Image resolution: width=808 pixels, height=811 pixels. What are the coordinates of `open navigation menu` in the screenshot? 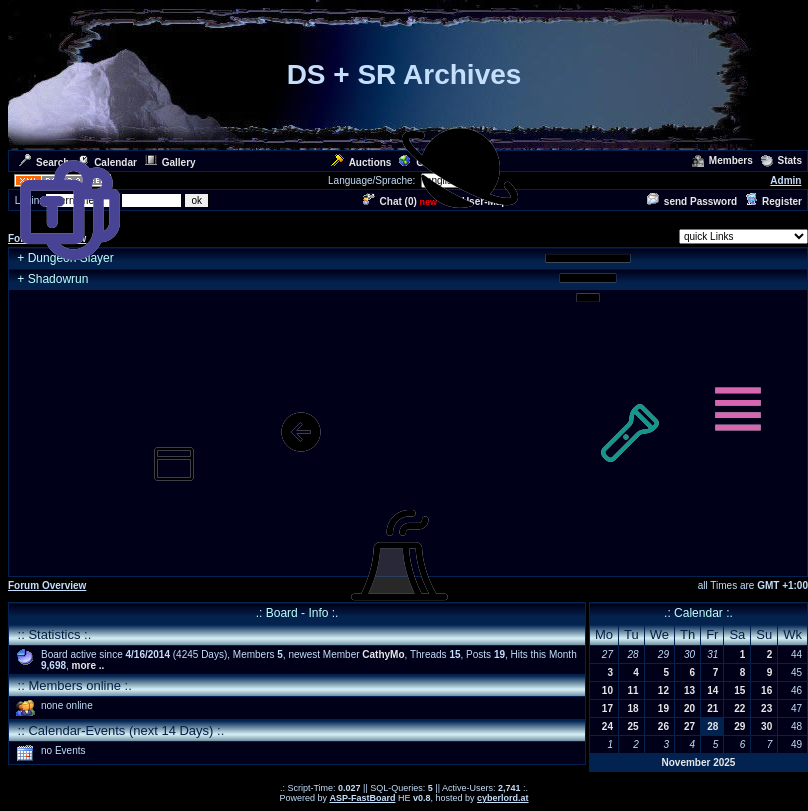 It's located at (738, 409).